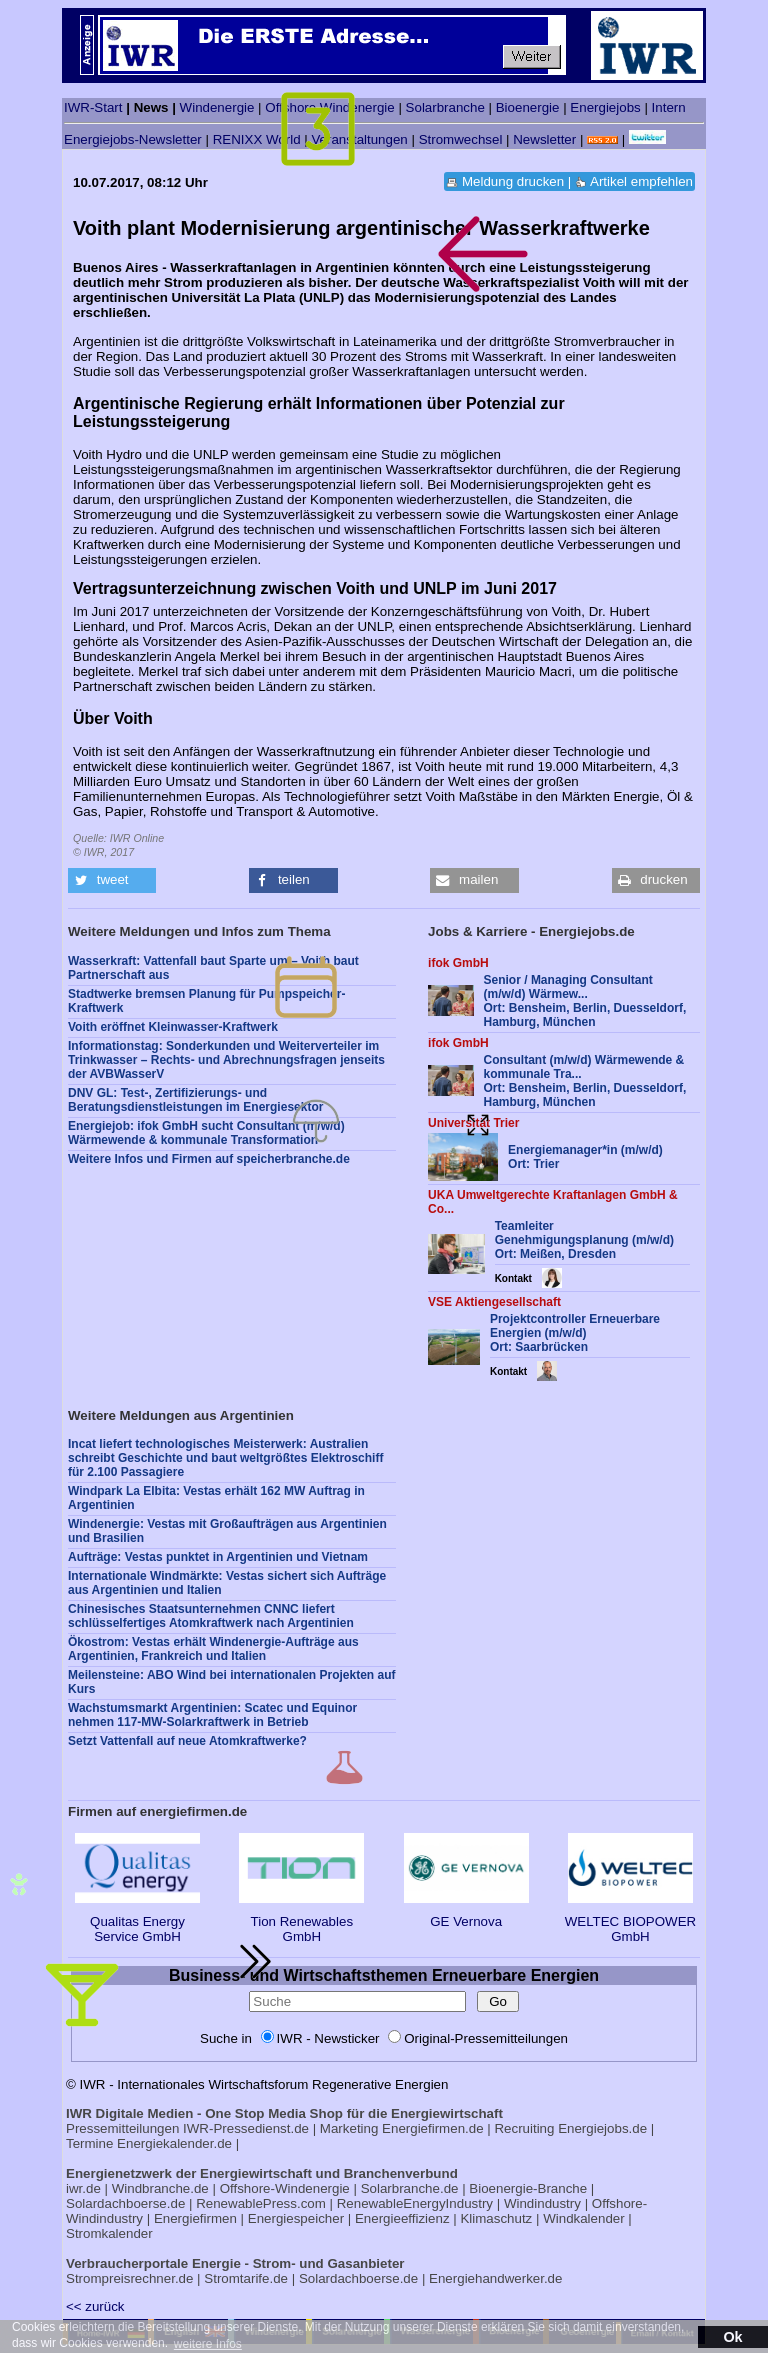 Image resolution: width=768 pixels, height=2353 pixels. What do you see at coordinates (478, 1125) in the screenshot?
I see `expand to fullscreen mode` at bounding box center [478, 1125].